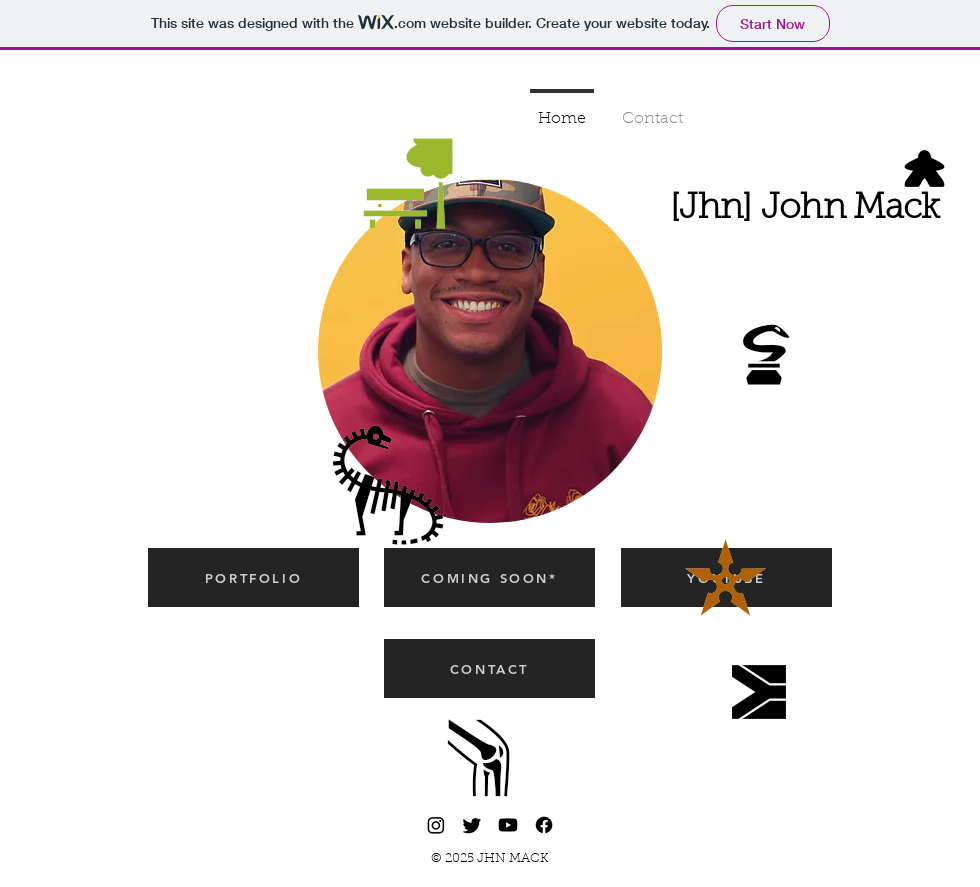 The image size is (980, 887). What do you see at coordinates (764, 354) in the screenshot?
I see `access potion or alchemy inventory` at bounding box center [764, 354].